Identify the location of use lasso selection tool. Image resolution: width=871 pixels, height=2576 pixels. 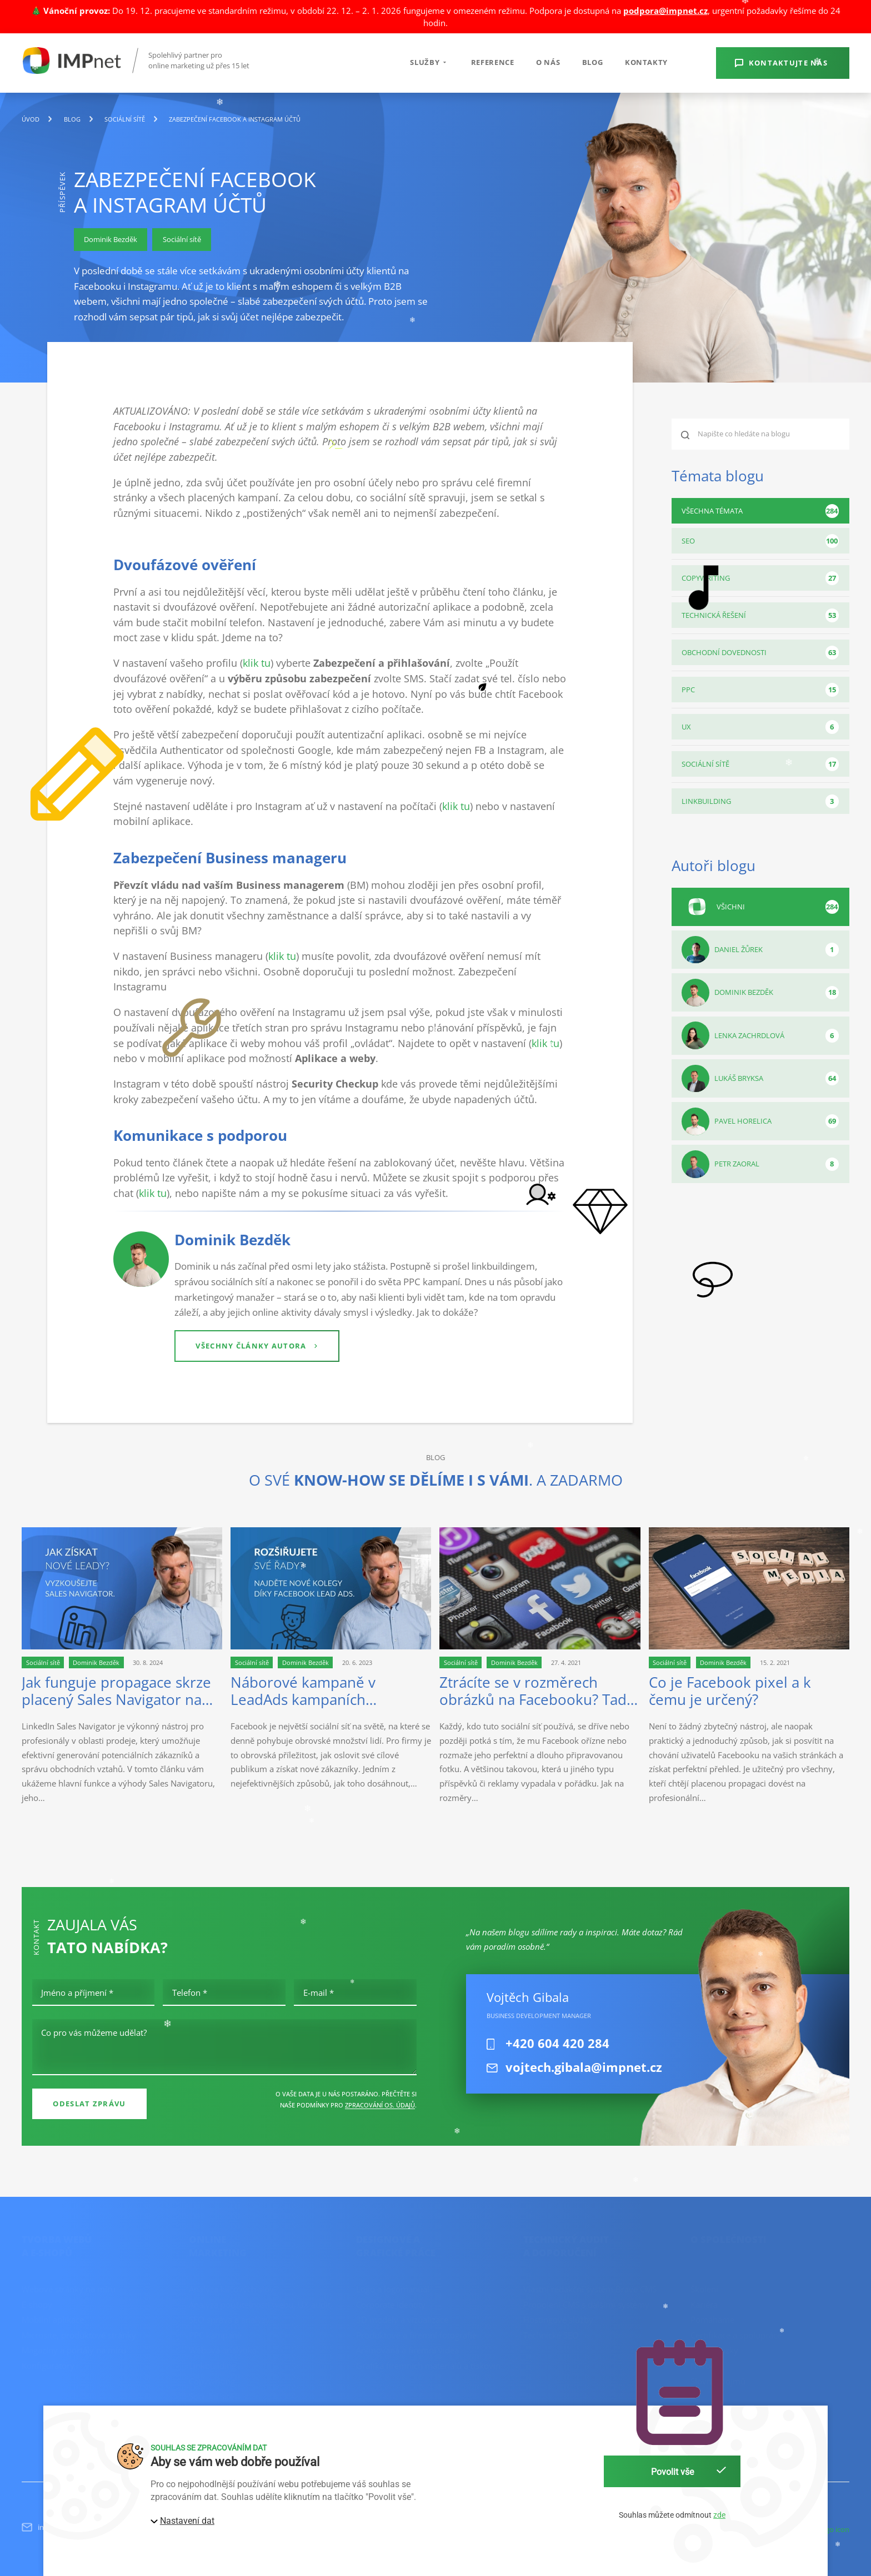
(713, 1277).